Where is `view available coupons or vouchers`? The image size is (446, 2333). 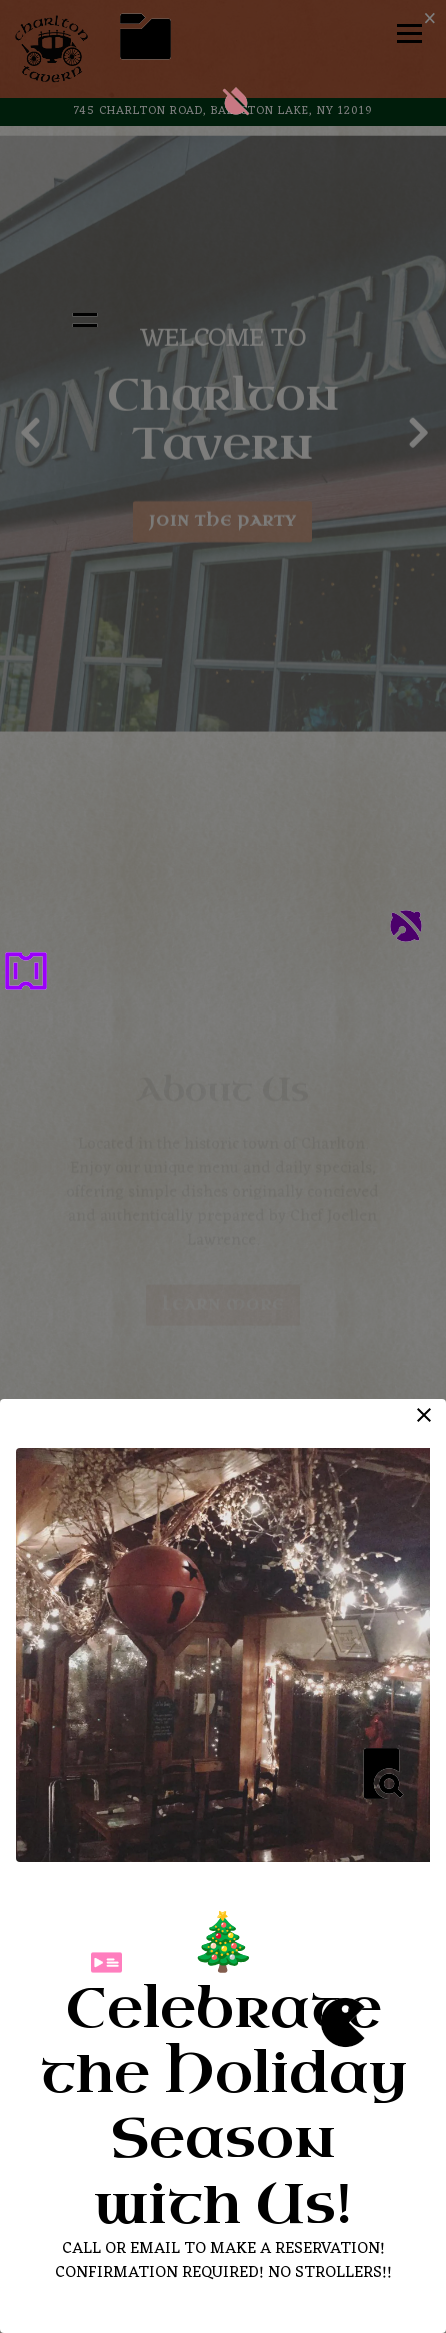
view available coupons or vouchers is located at coordinates (26, 971).